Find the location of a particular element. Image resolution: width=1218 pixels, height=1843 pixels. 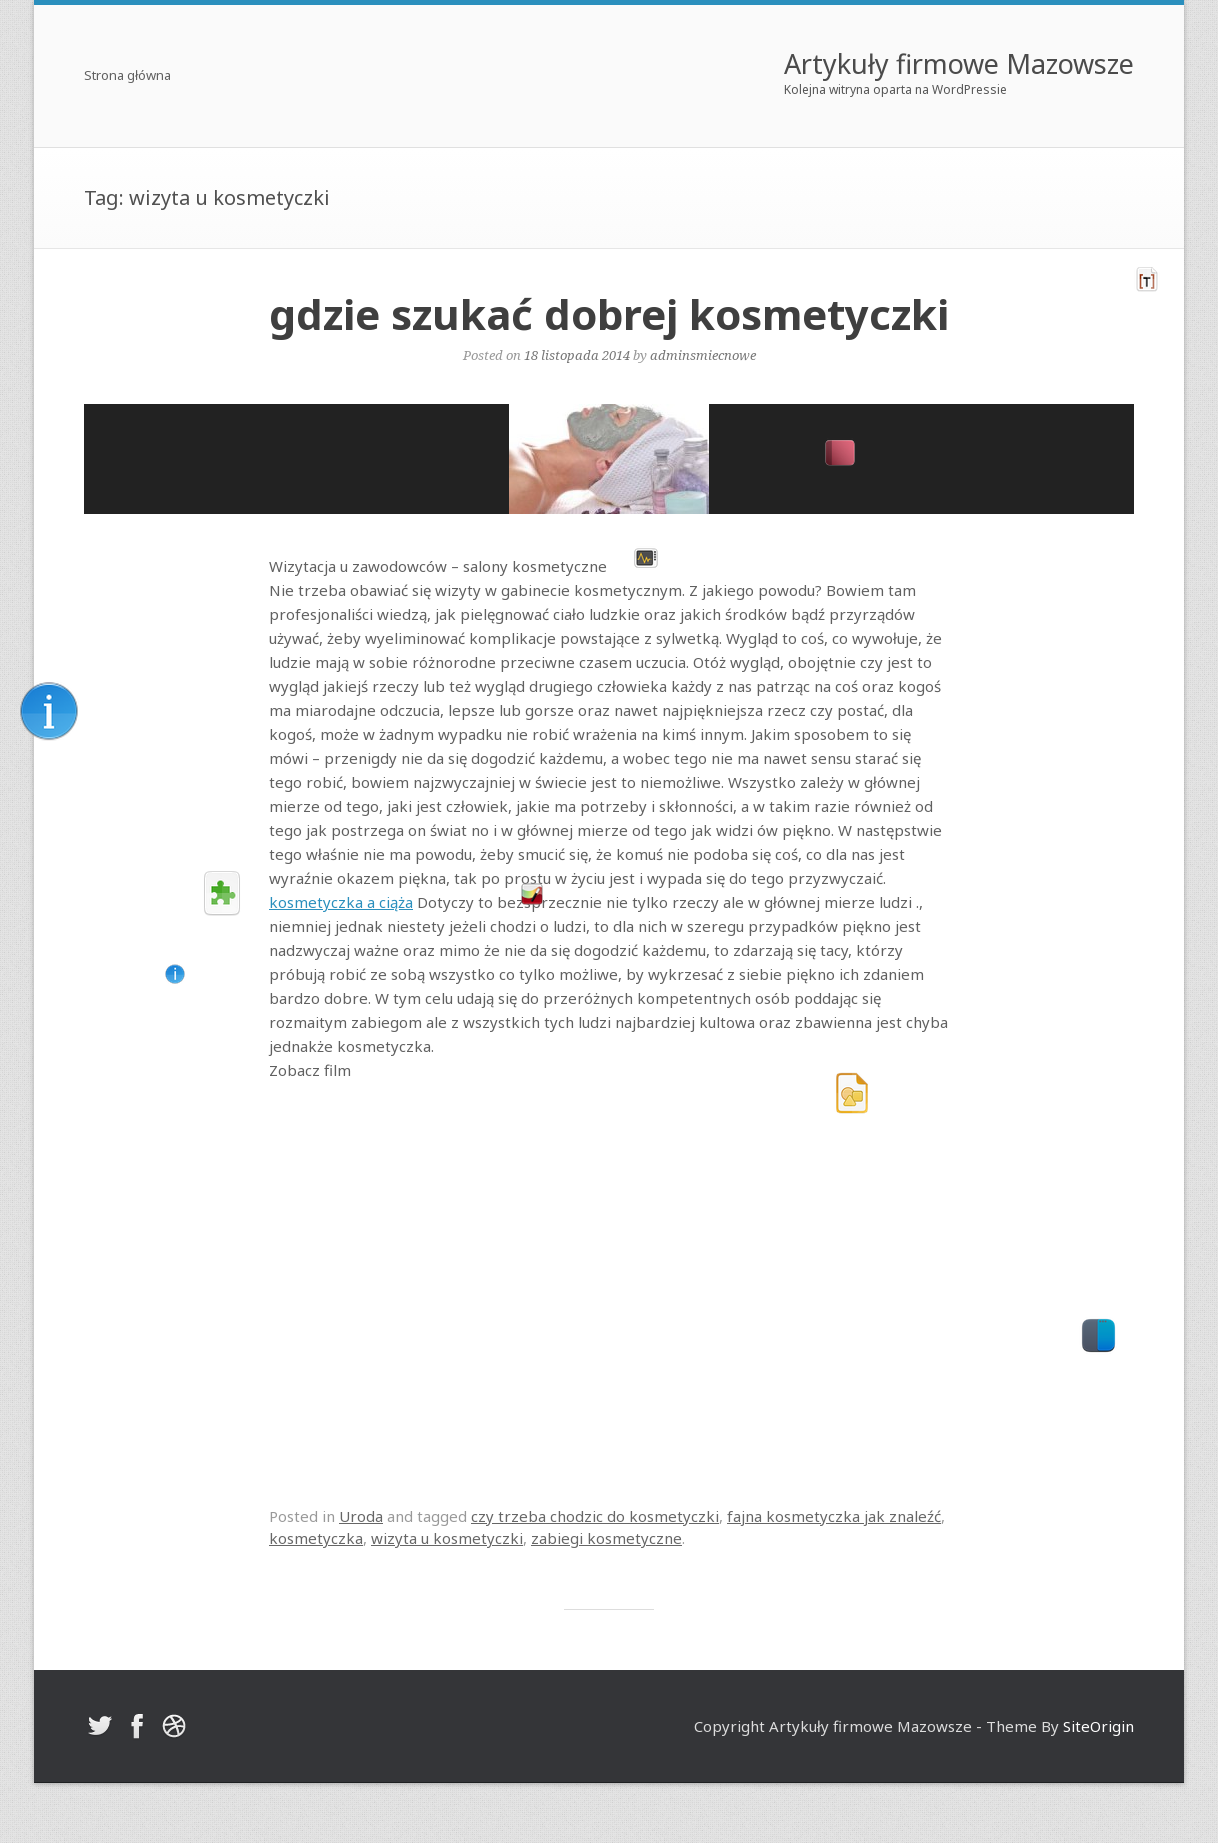

view information or details about an application is located at coordinates (49, 711).